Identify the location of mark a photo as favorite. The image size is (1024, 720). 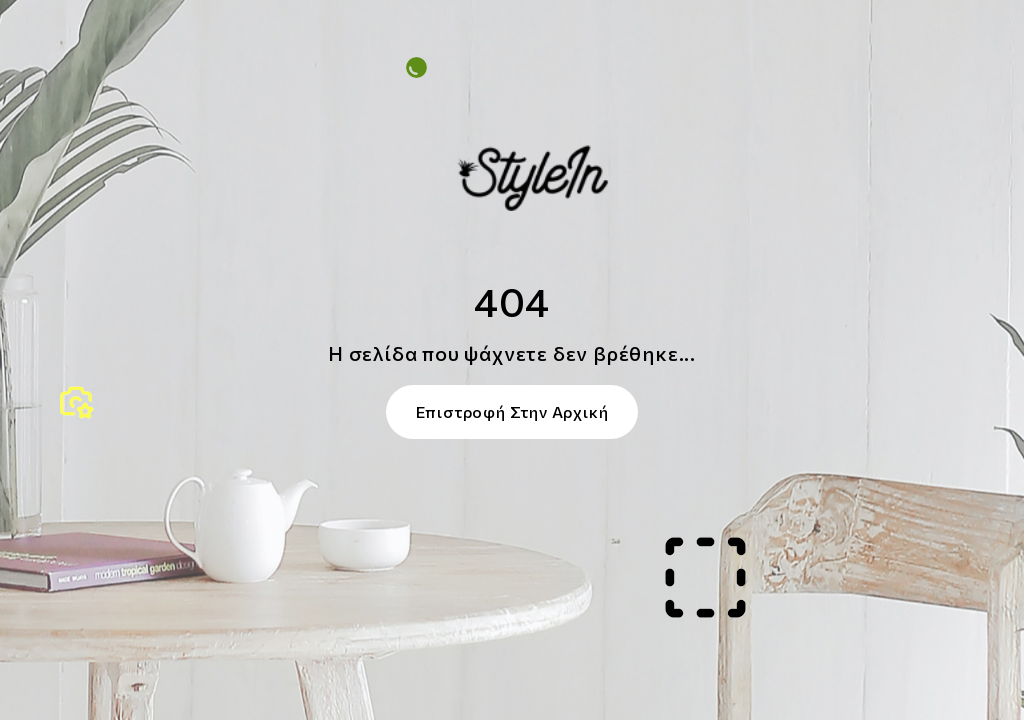
(76, 401).